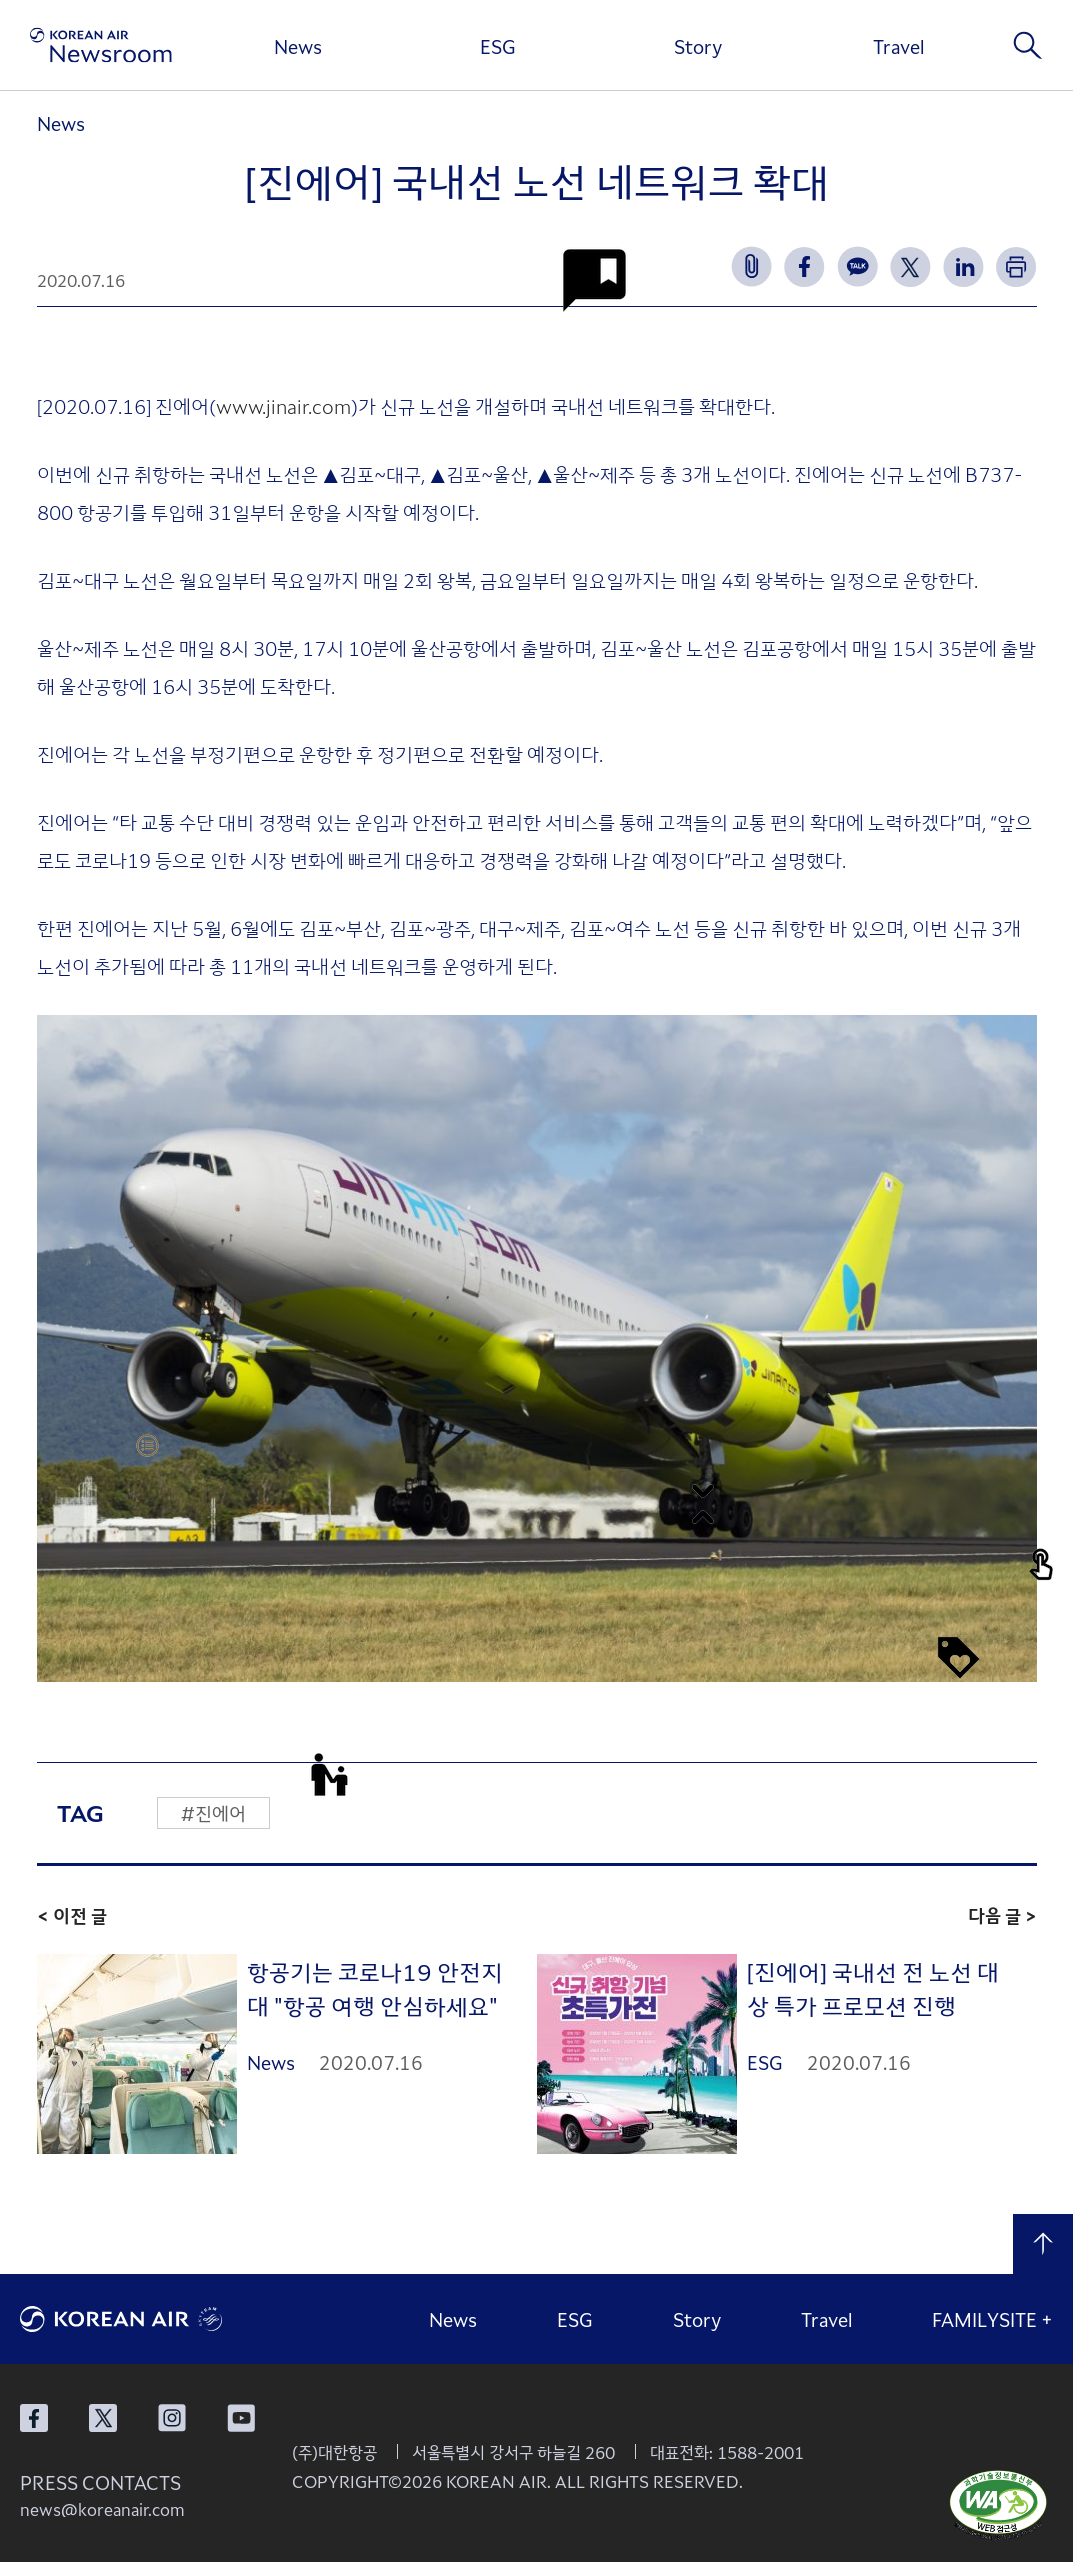  What do you see at coordinates (330, 1774) in the screenshot?
I see `parental supervision required` at bounding box center [330, 1774].